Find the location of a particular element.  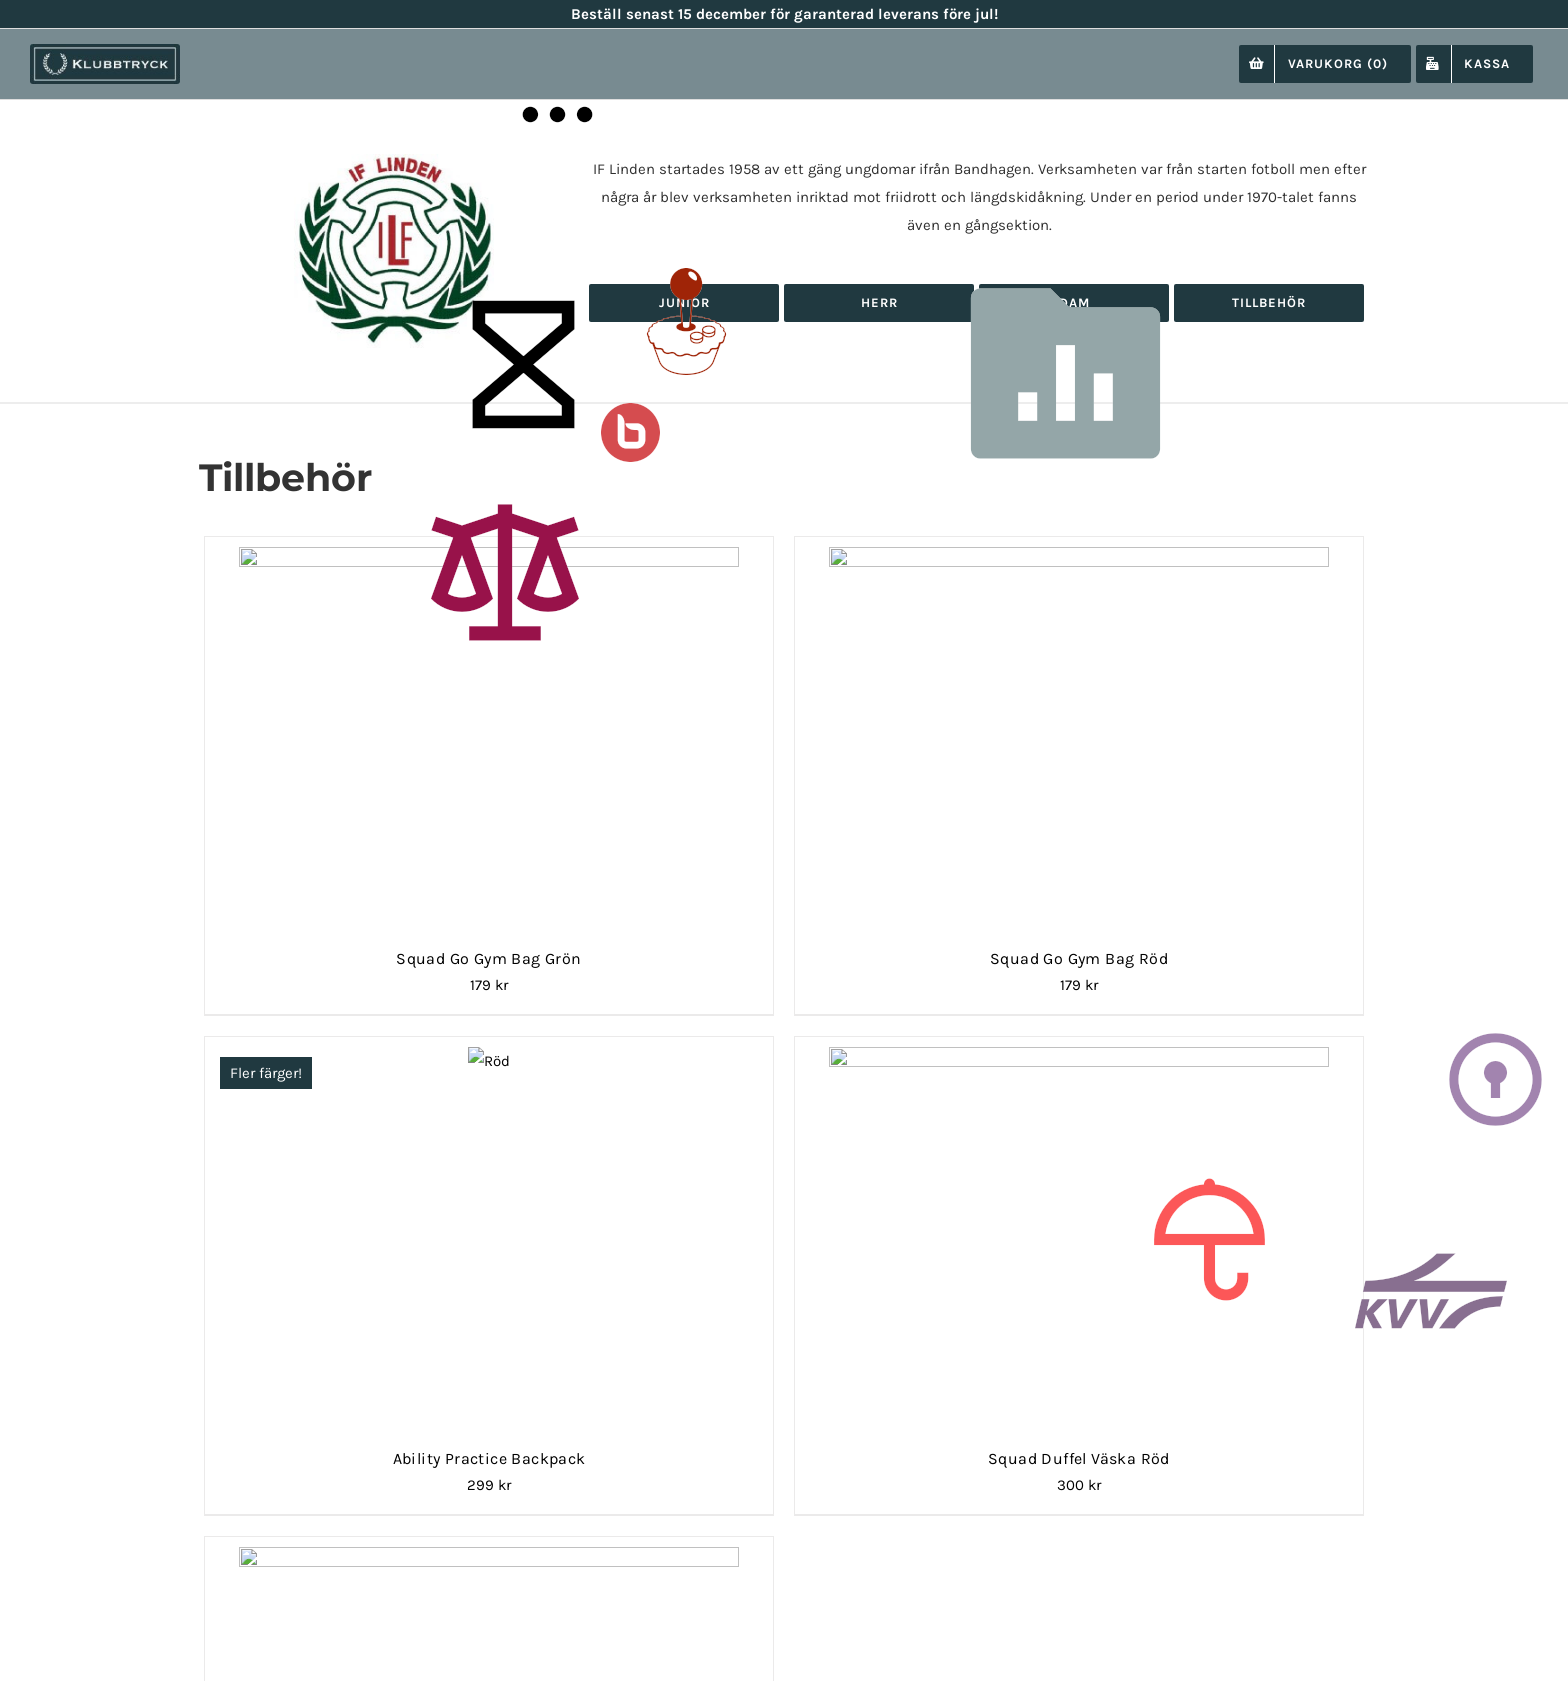

indicates a process is in progress or loading is located at coordinates (523, 364).